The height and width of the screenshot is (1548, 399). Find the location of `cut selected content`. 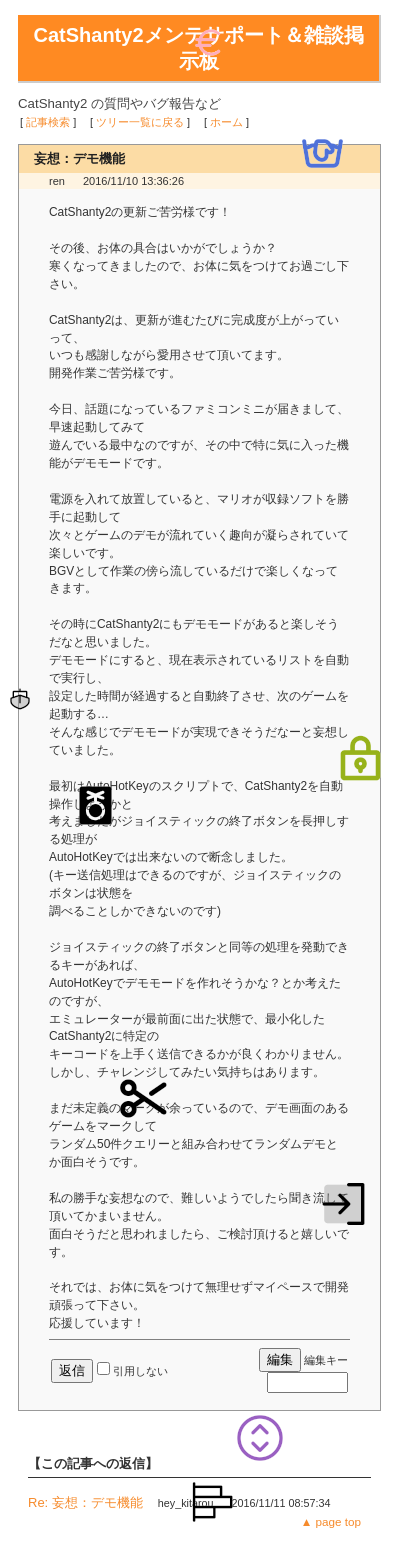

cut selected content is located at coordinates (142, 1098).